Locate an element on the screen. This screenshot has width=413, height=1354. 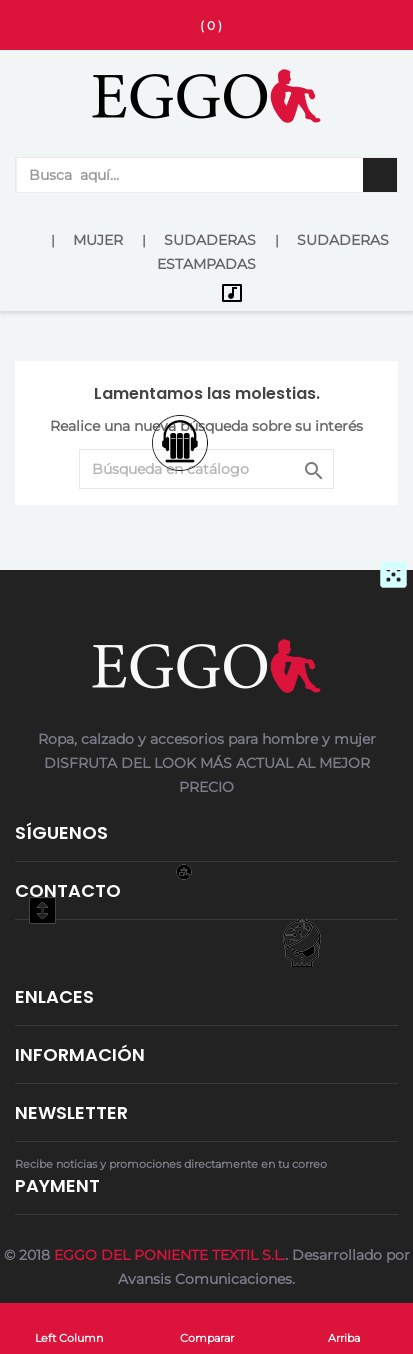
flip content vertically is located at coordinates (42, 910).